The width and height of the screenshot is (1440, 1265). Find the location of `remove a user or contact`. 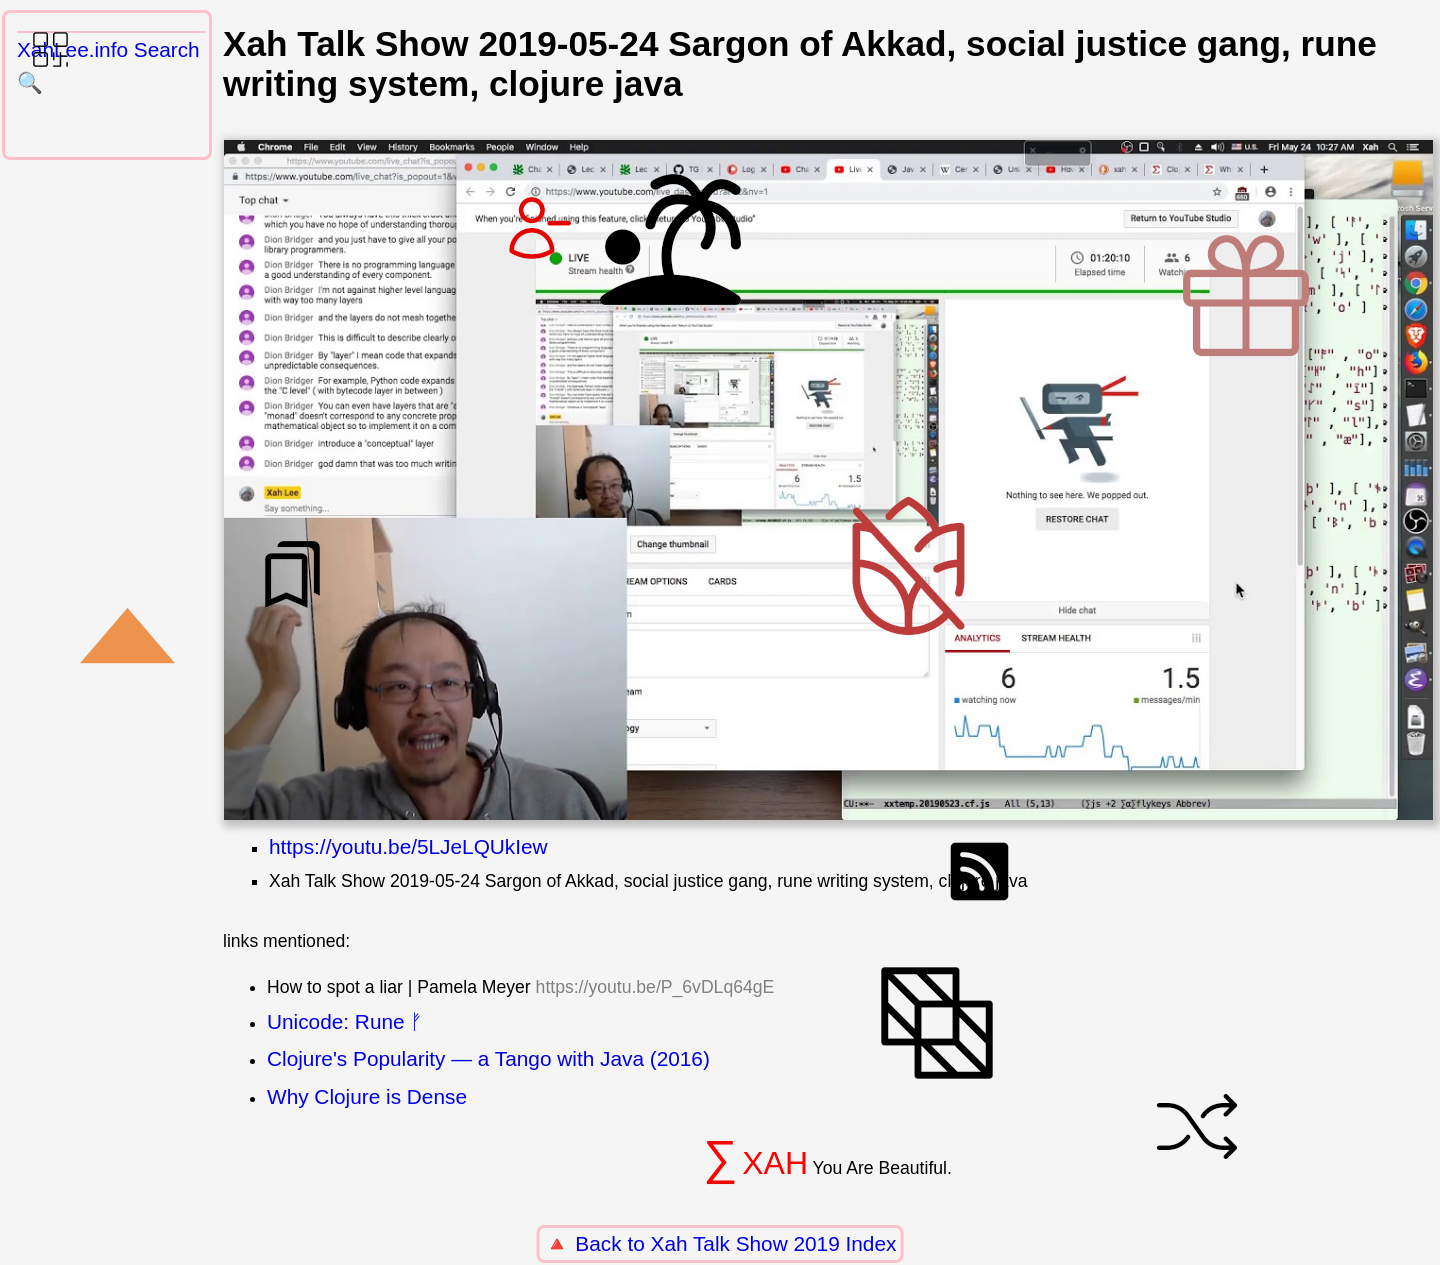

remove a user or contact is located at coordinates (537, 228).